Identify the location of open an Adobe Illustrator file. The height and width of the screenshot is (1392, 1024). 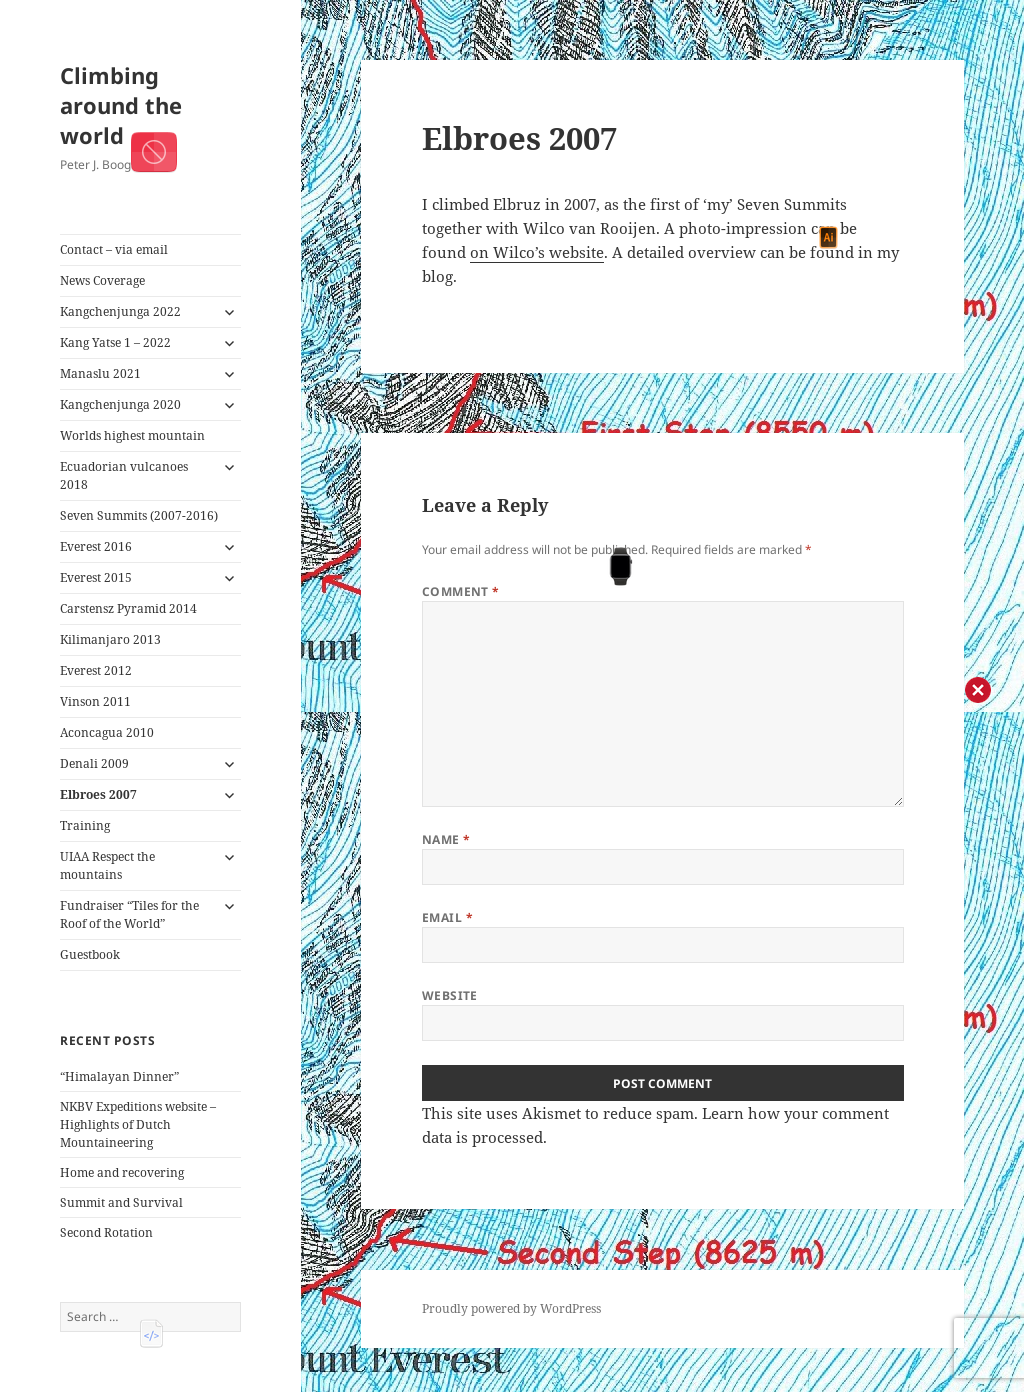
(828, 237).